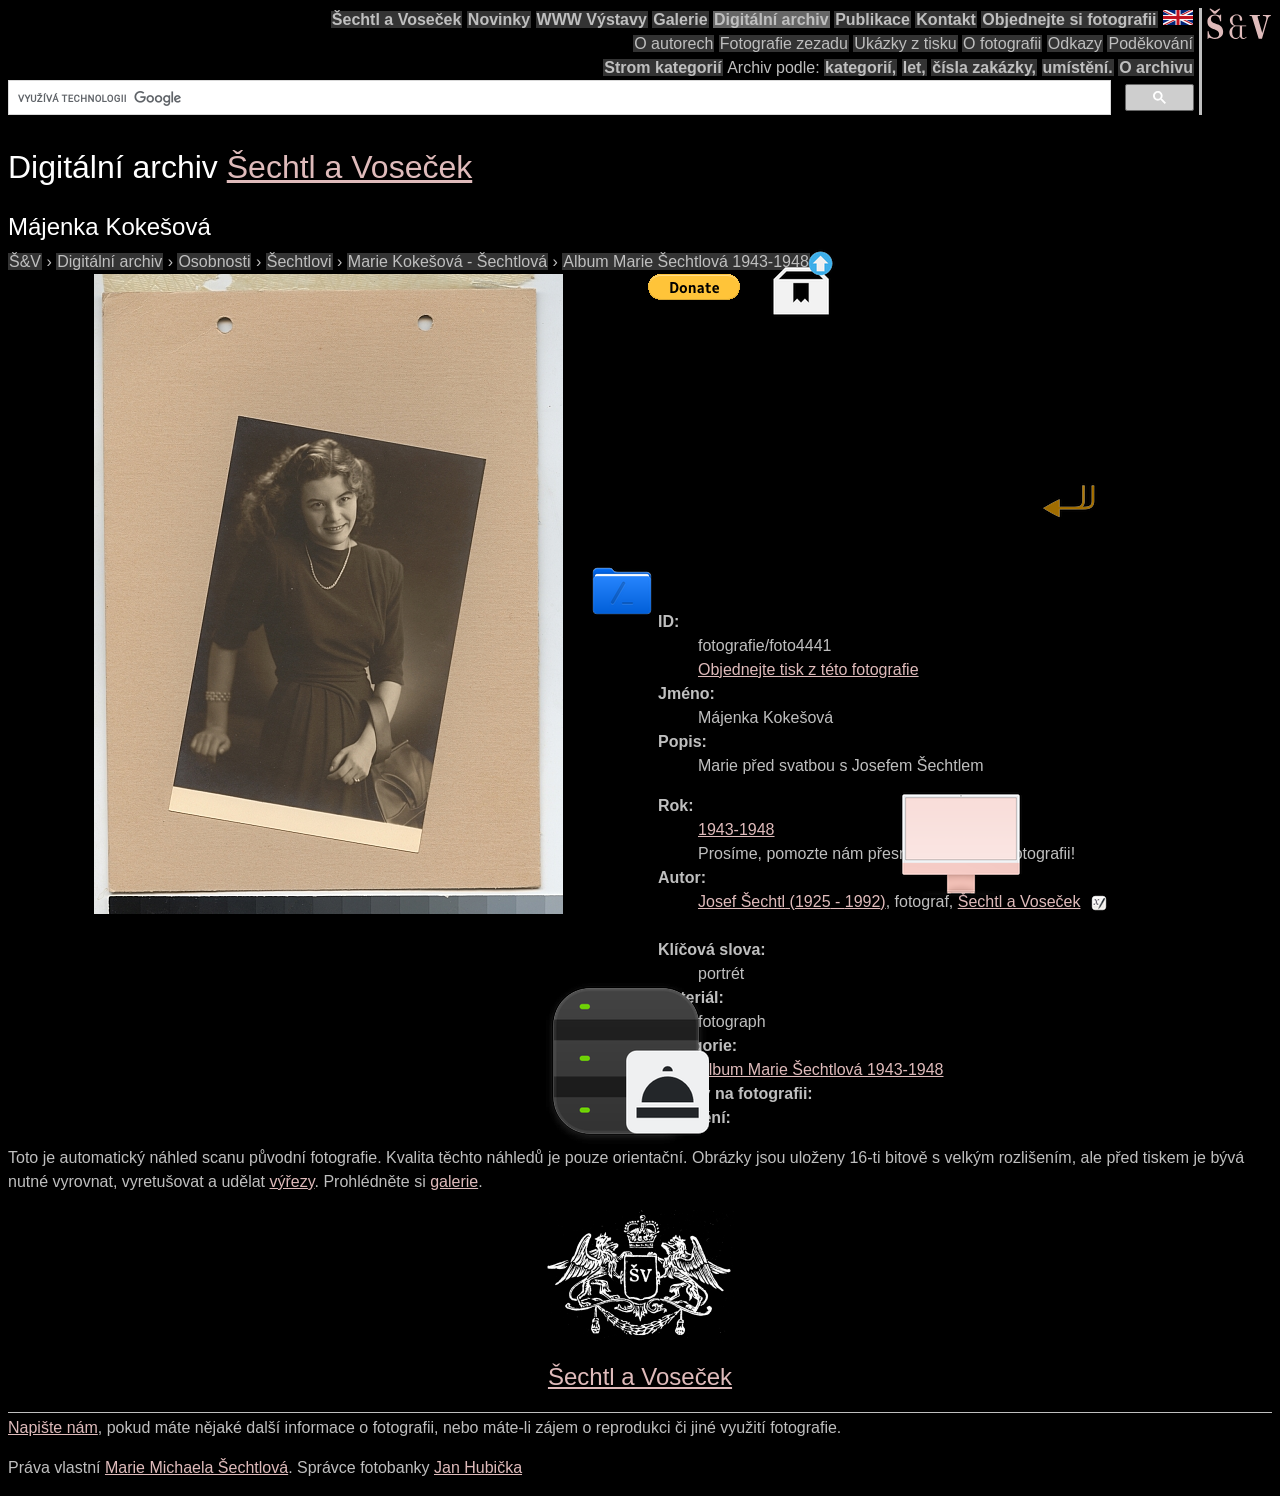  Describe the element at coordinates (1099, 903) in the screenshot. I see `open Xournal++ note-taking app` at that location.